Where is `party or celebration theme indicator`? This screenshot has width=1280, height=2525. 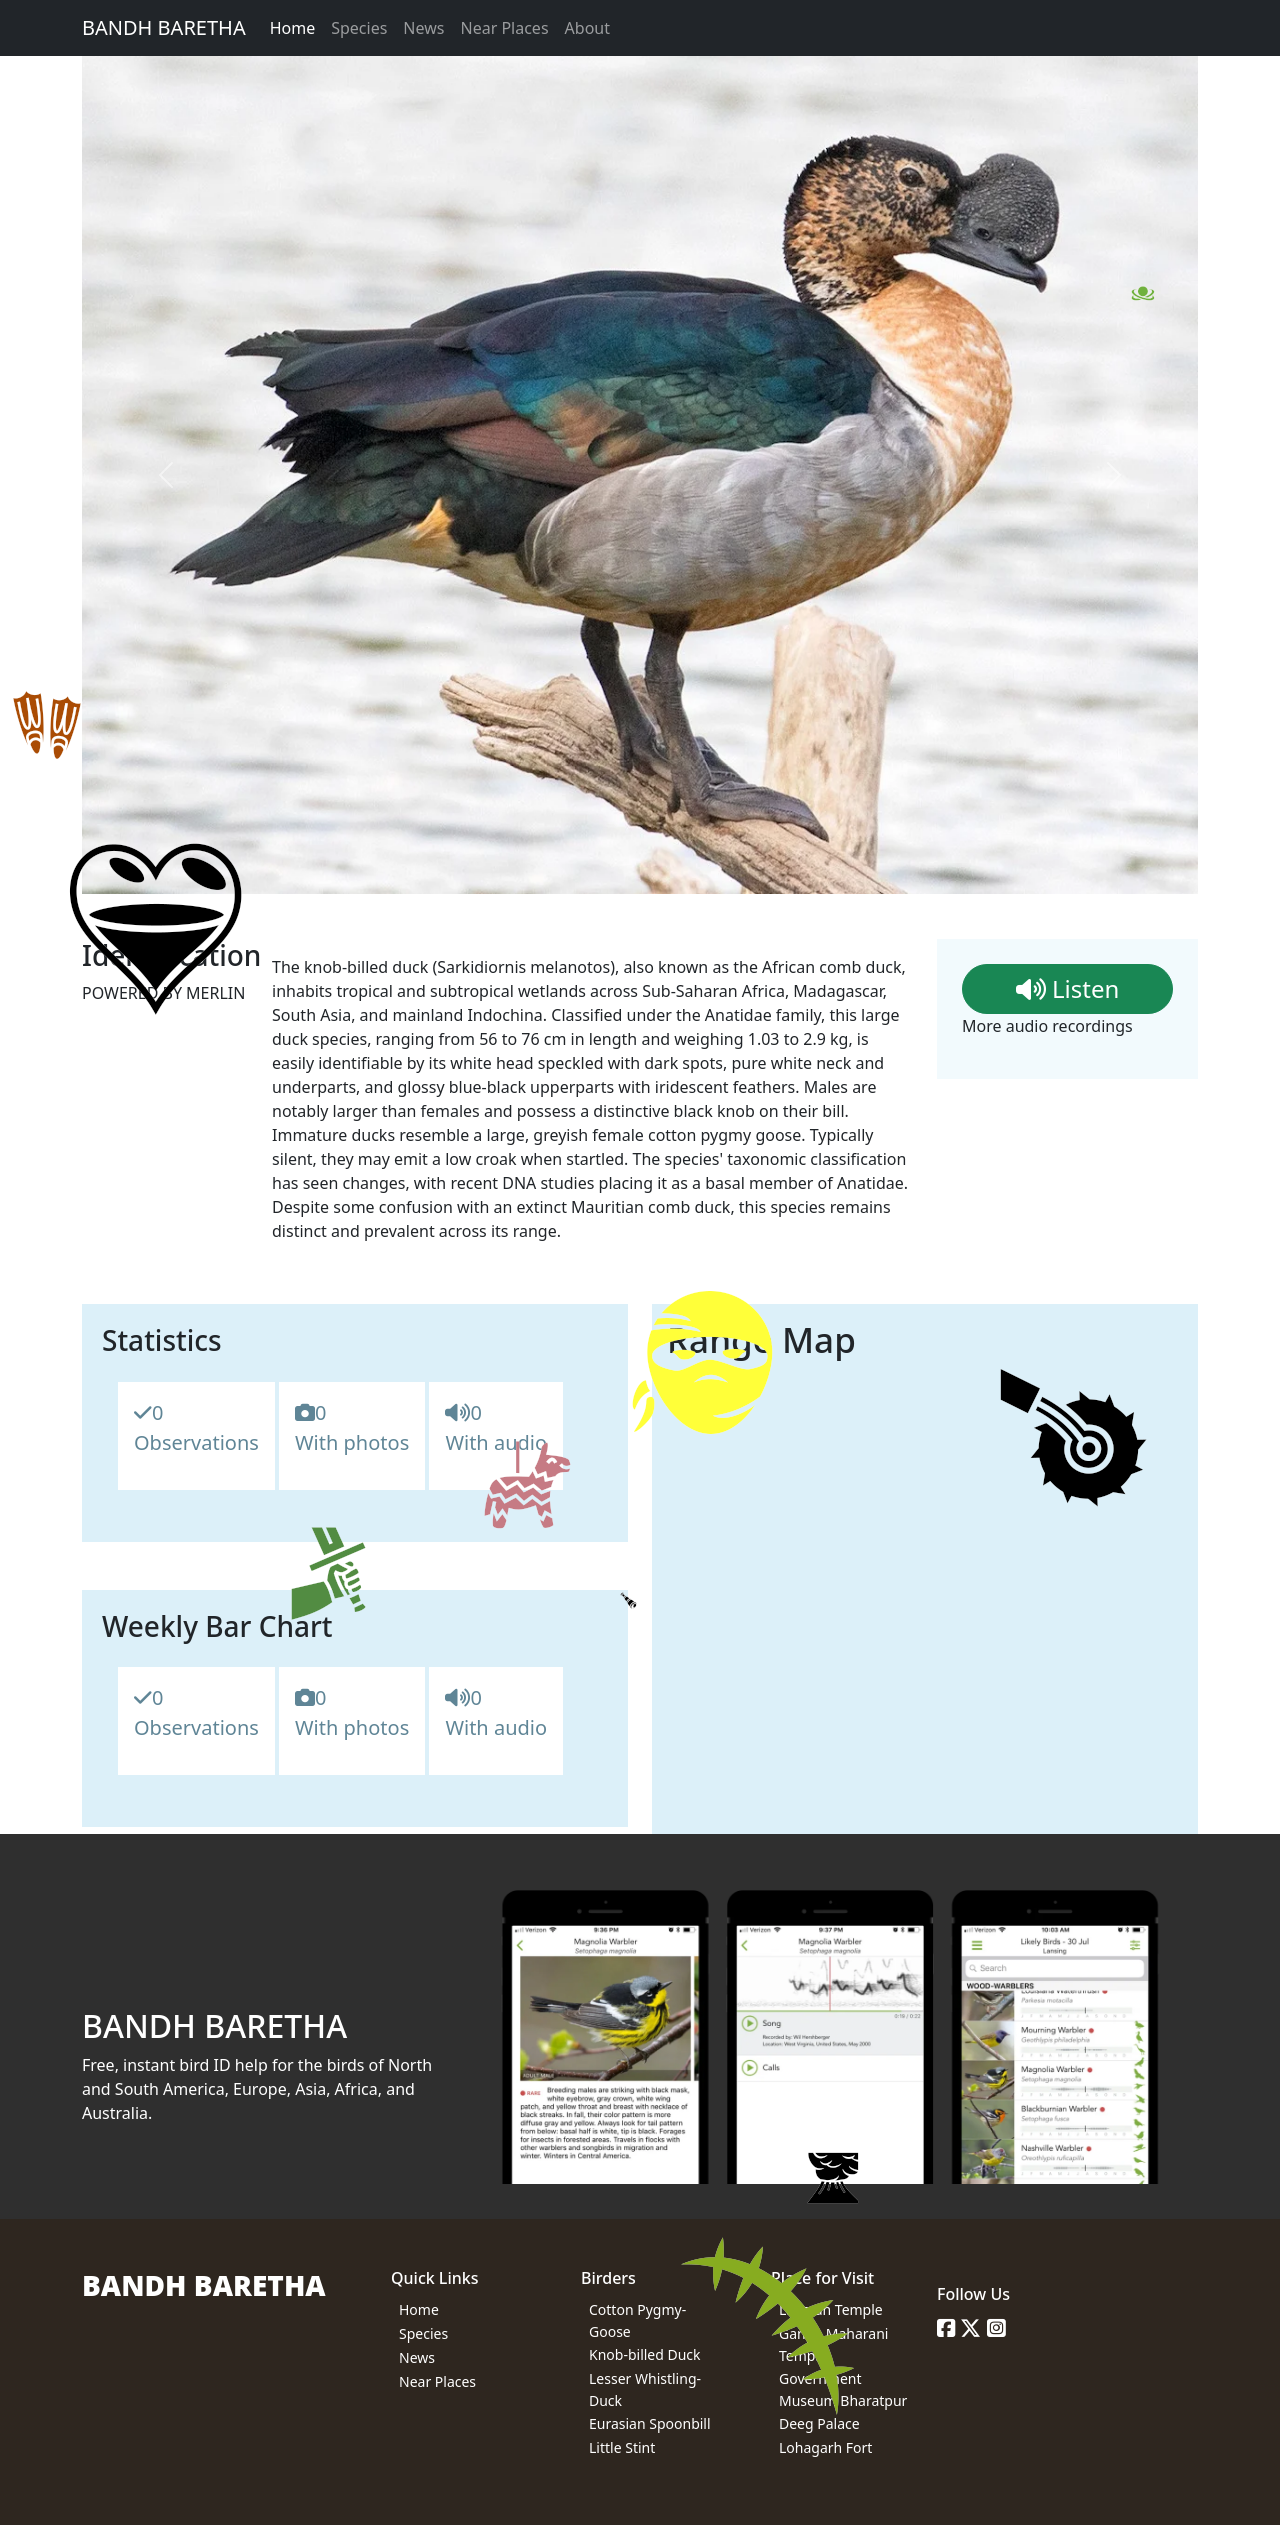
party or celebration theme indicator is located at coordinates (527, 1485).